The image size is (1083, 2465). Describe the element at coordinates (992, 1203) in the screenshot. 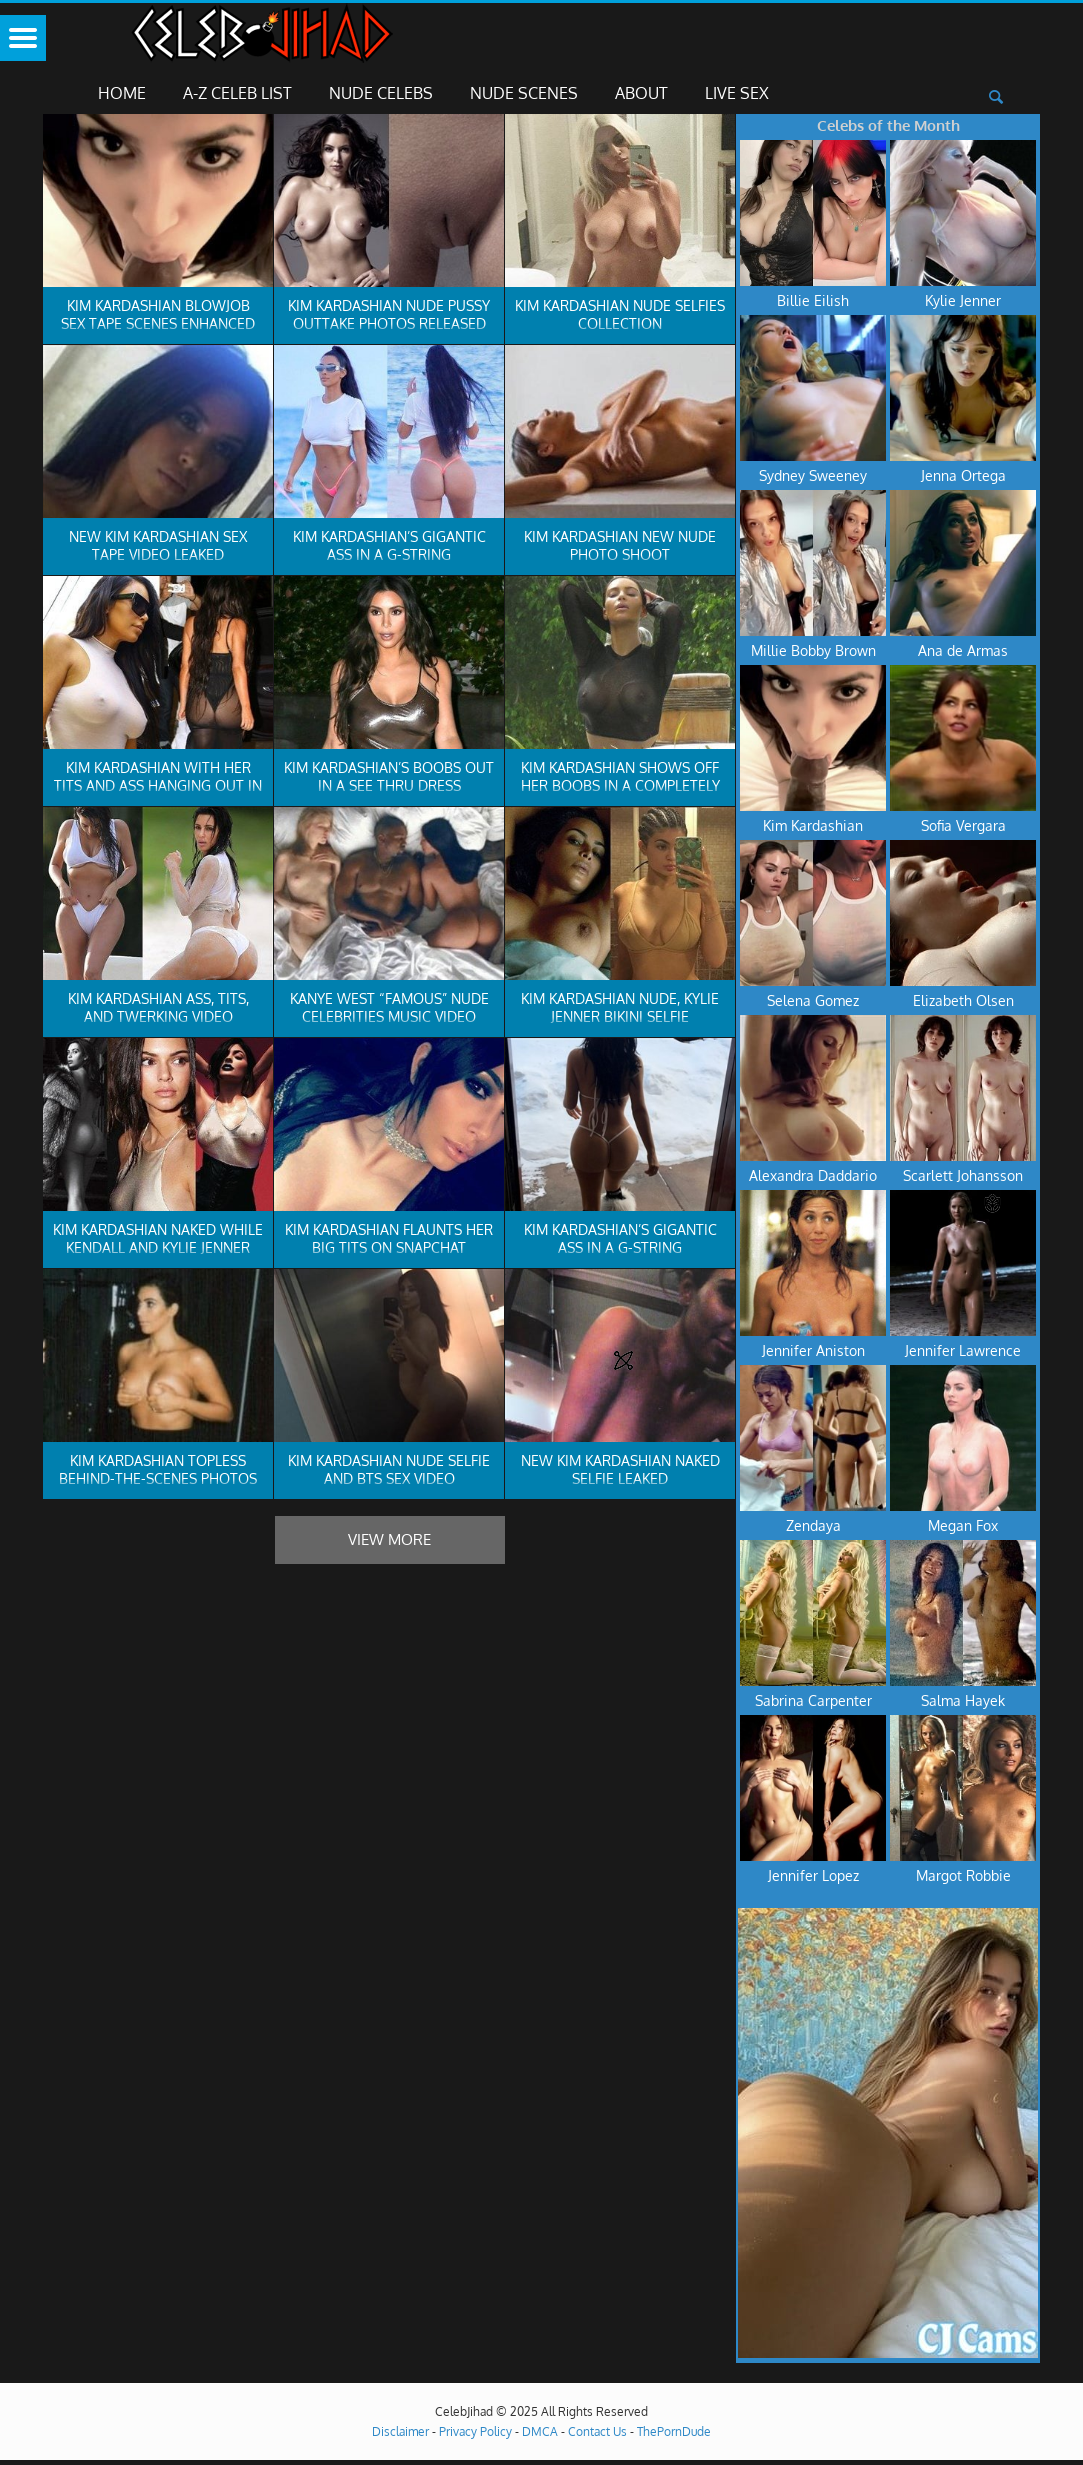

I see `indicates grain or wheat-based ingredients` at that location.